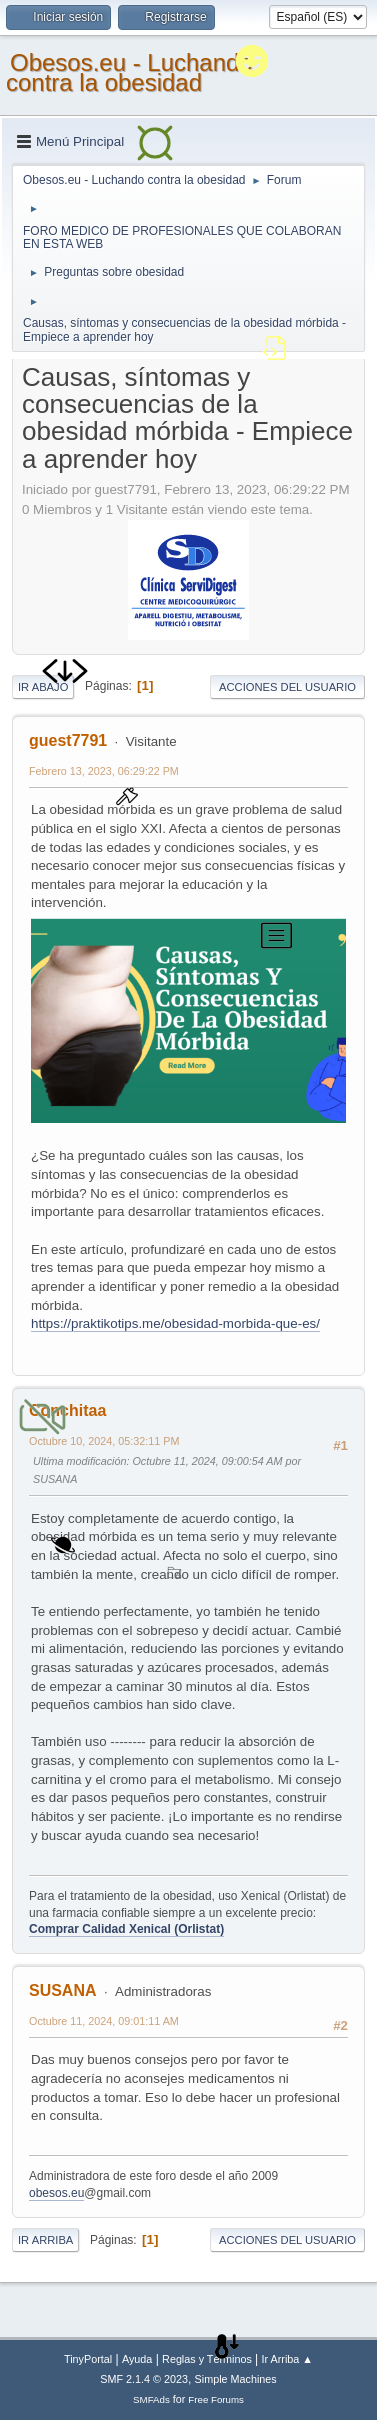 The image size is (377, 2420). I want to click on select or change currency type, so click(155, 143).